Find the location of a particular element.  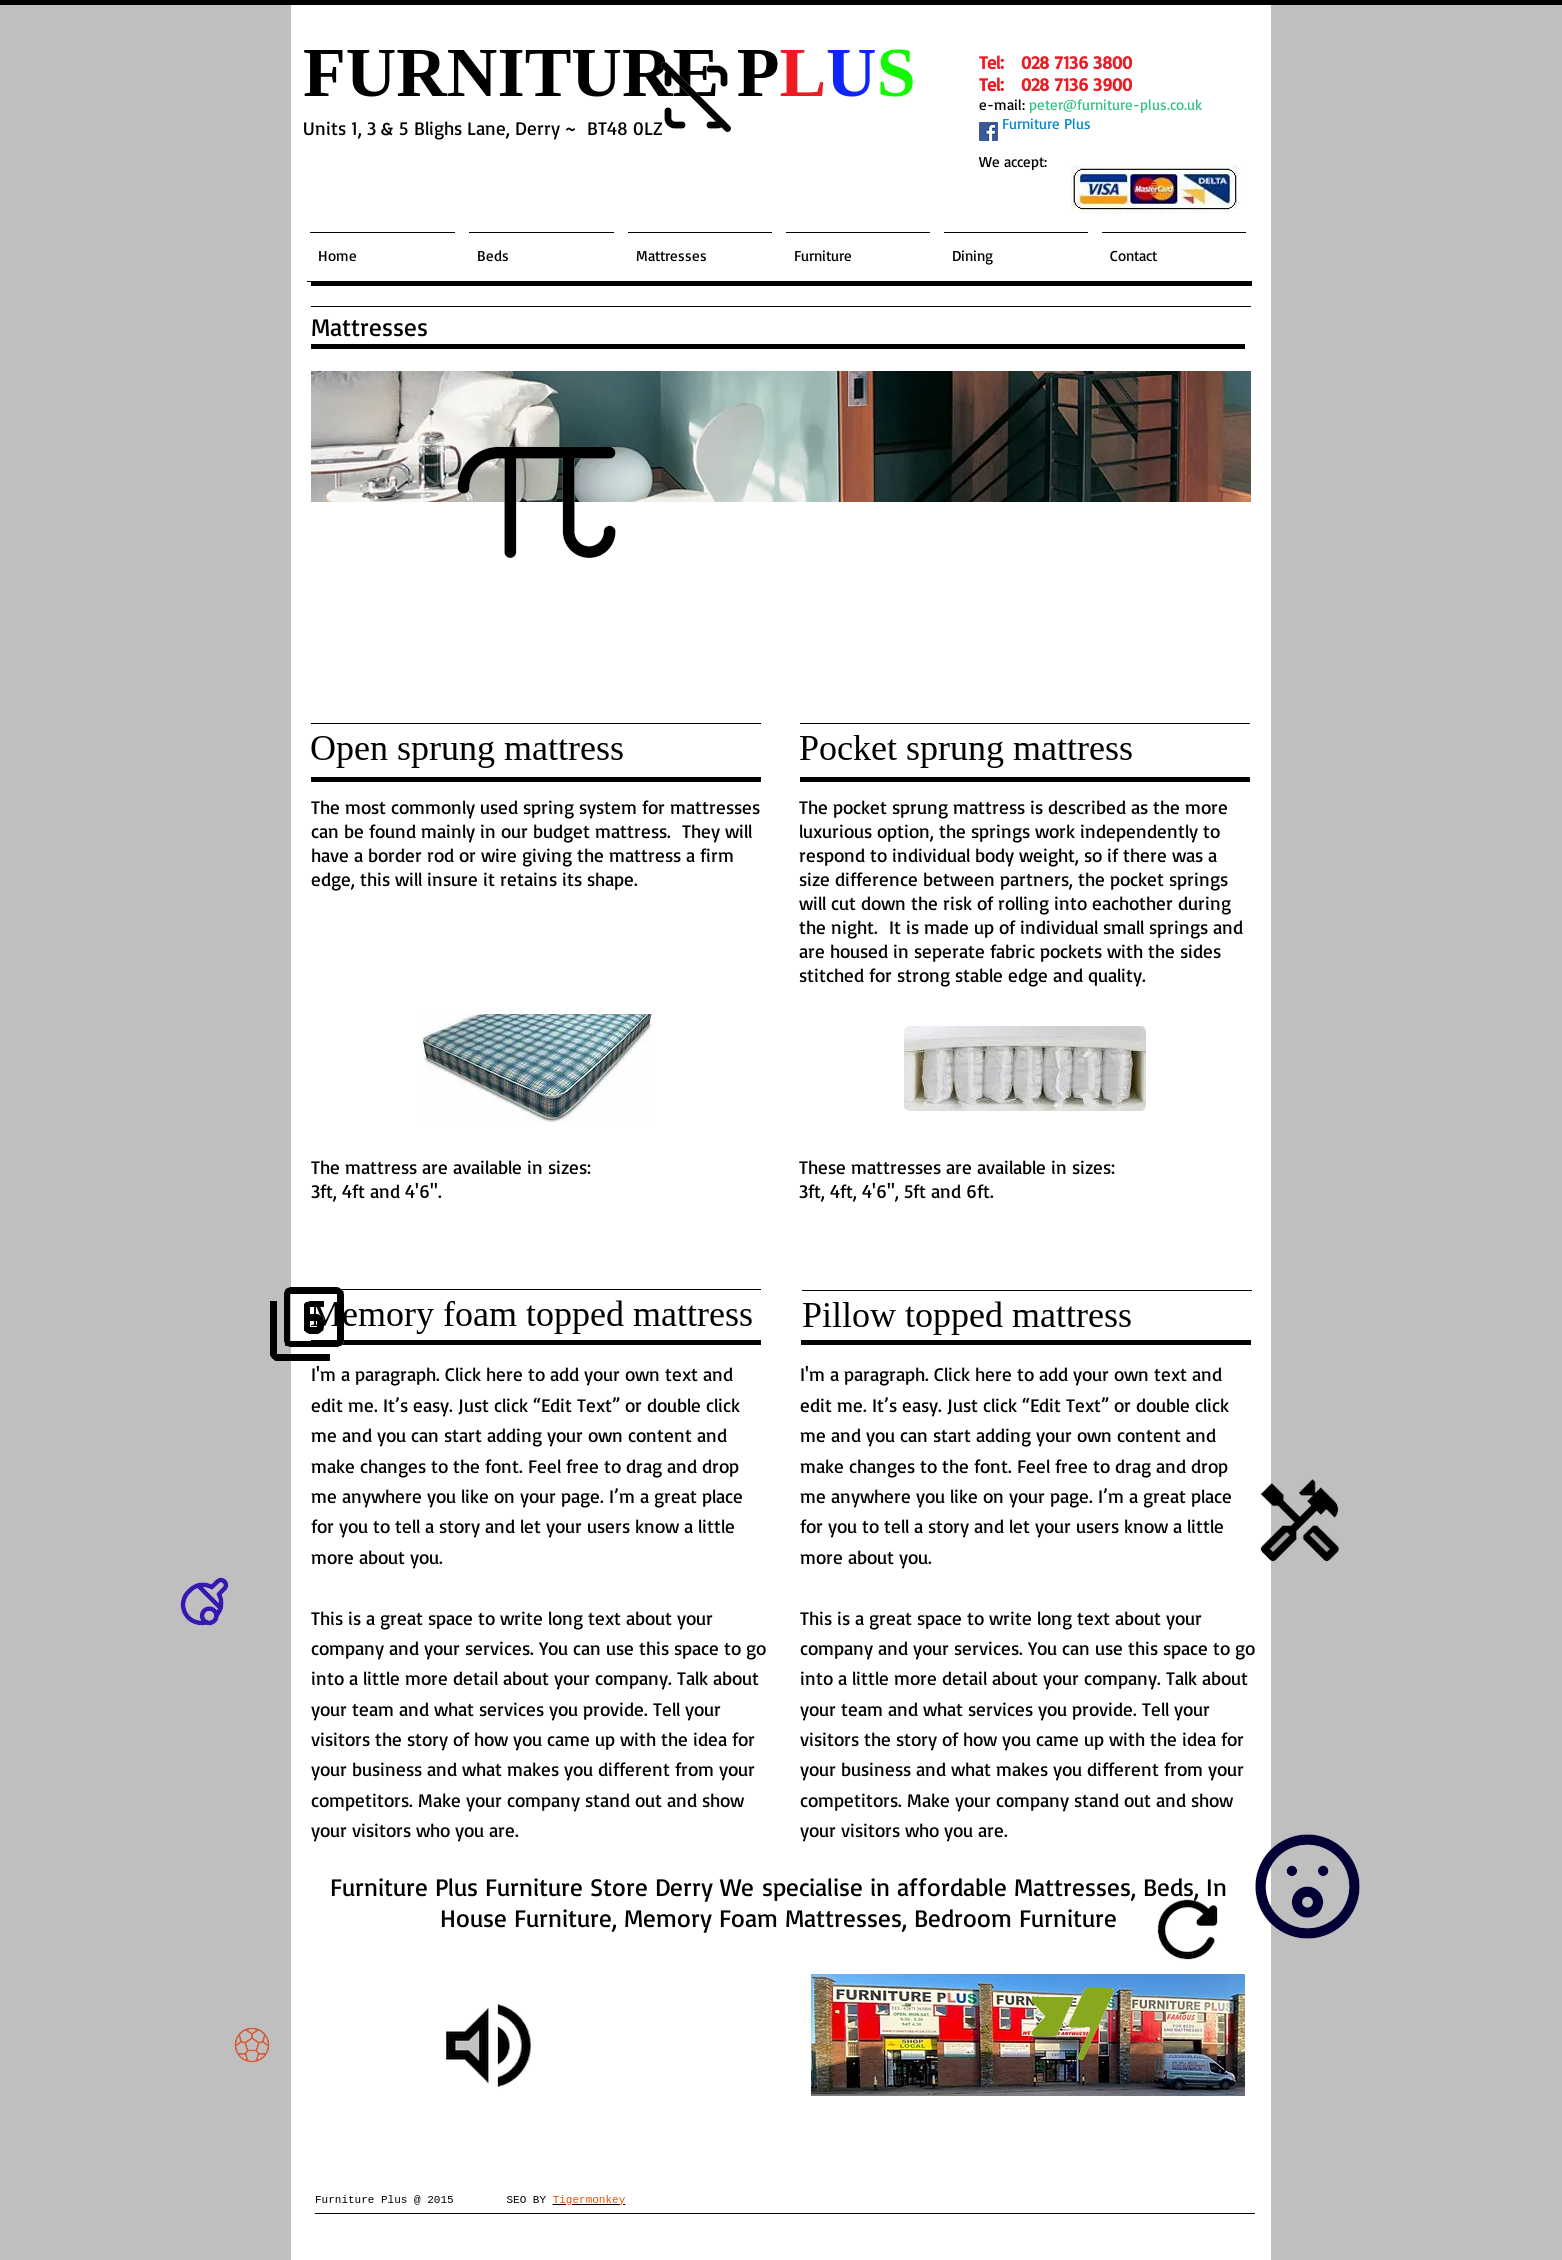

access mathematical constants or formulas is located at coordinates (539, 499).